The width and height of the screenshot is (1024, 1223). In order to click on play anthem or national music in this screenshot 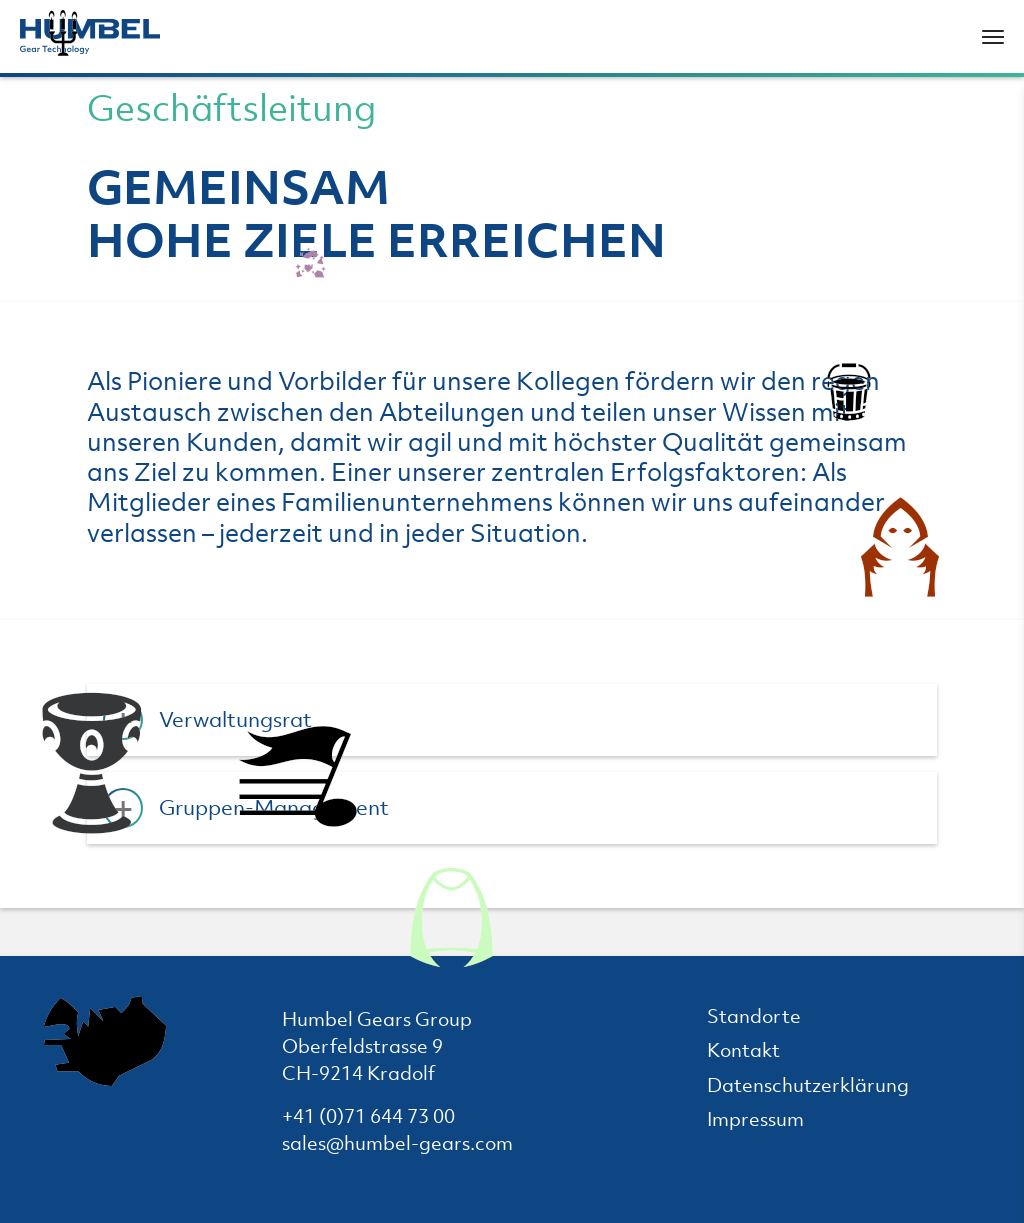, I will do `click(298, 777)`.